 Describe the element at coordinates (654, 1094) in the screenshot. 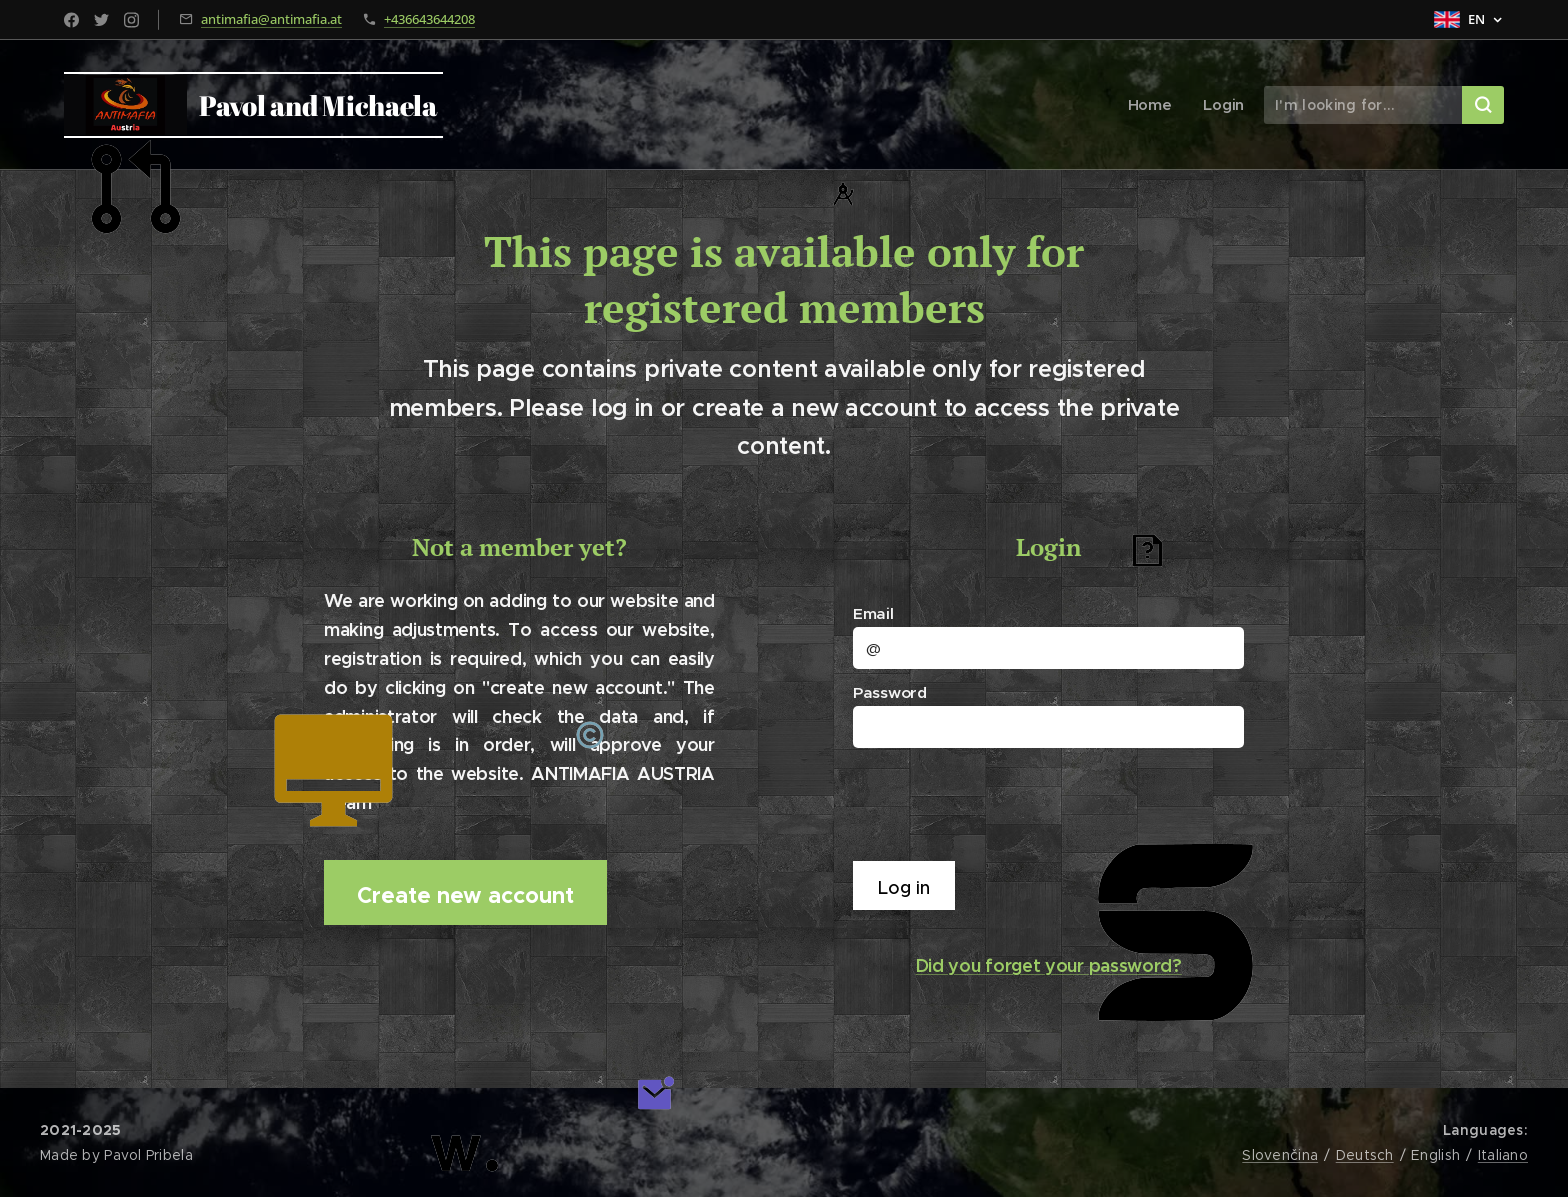

I see `indicates unread mail or messages` at that location.